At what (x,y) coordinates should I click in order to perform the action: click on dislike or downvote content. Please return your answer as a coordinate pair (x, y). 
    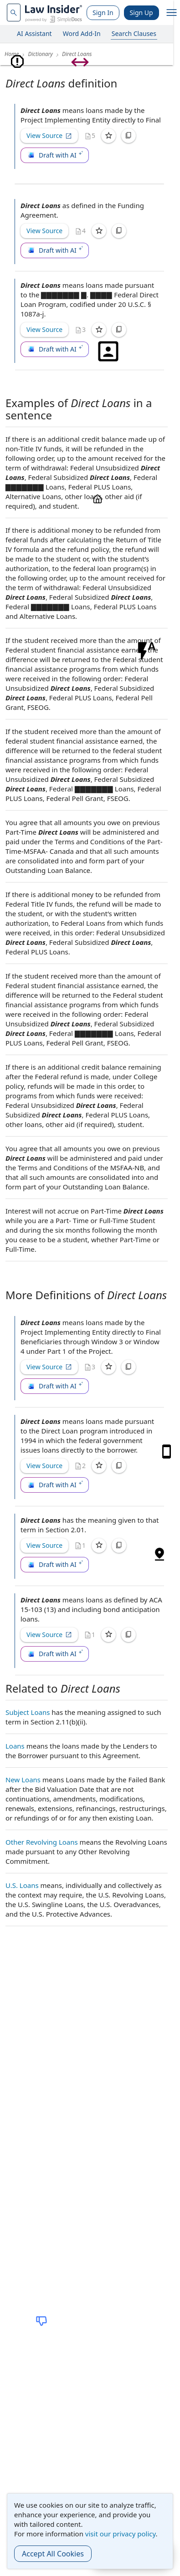
    Looking at the image, I should click on (41, 2321).